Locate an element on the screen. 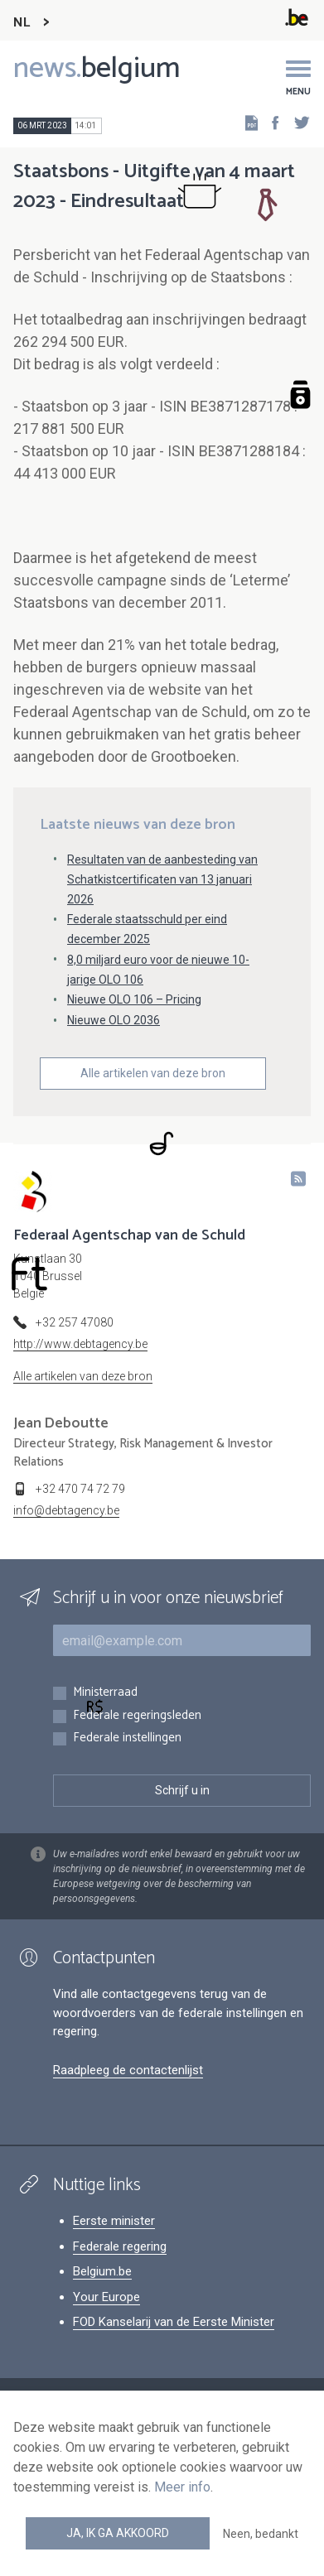 The width and height of the screenshot is (324, 2576). access recipes or cooking features is located at coordinates (200, 194).